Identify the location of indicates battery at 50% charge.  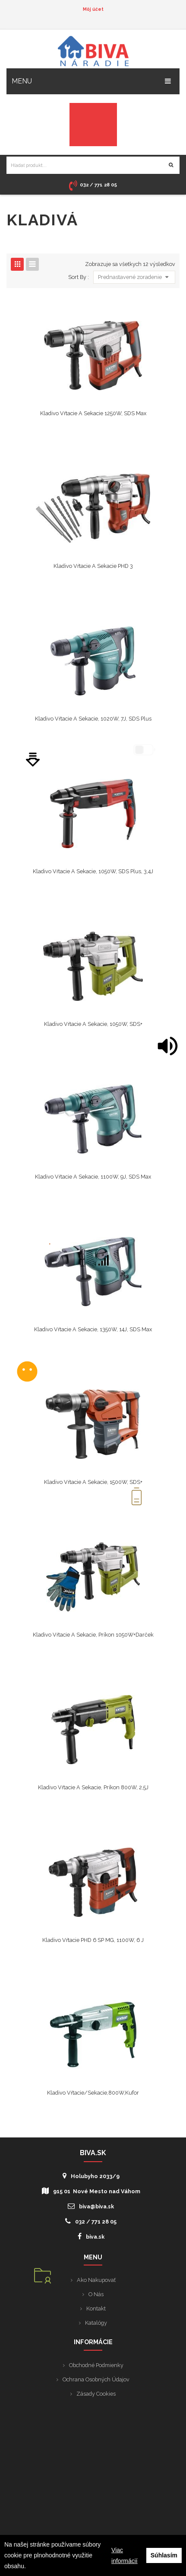
(144, 750).